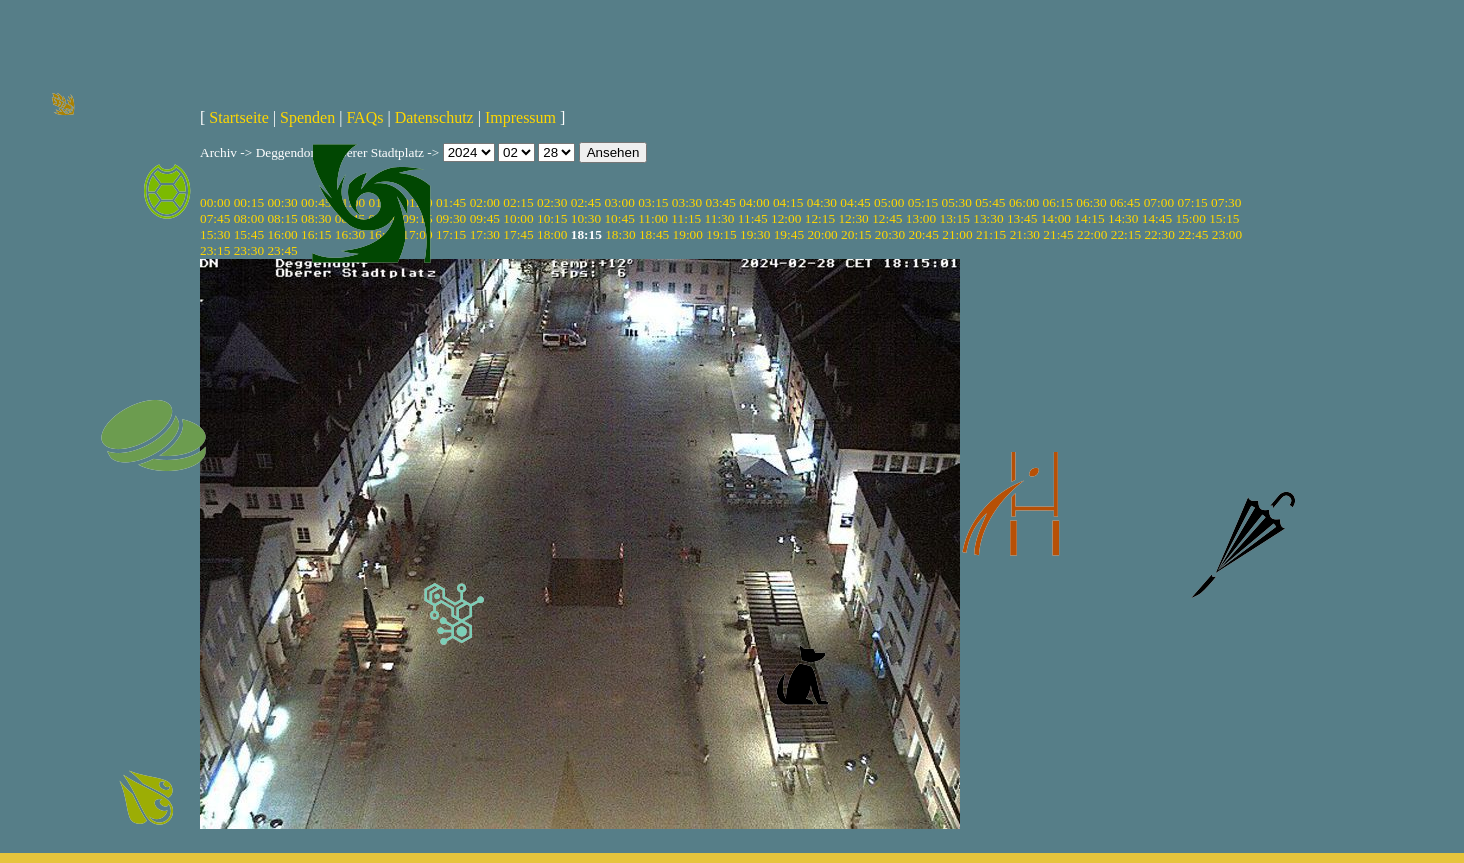 The image size is (1464, 863). I want to click on activate armor-piercing attack ability, so click(63, 104).